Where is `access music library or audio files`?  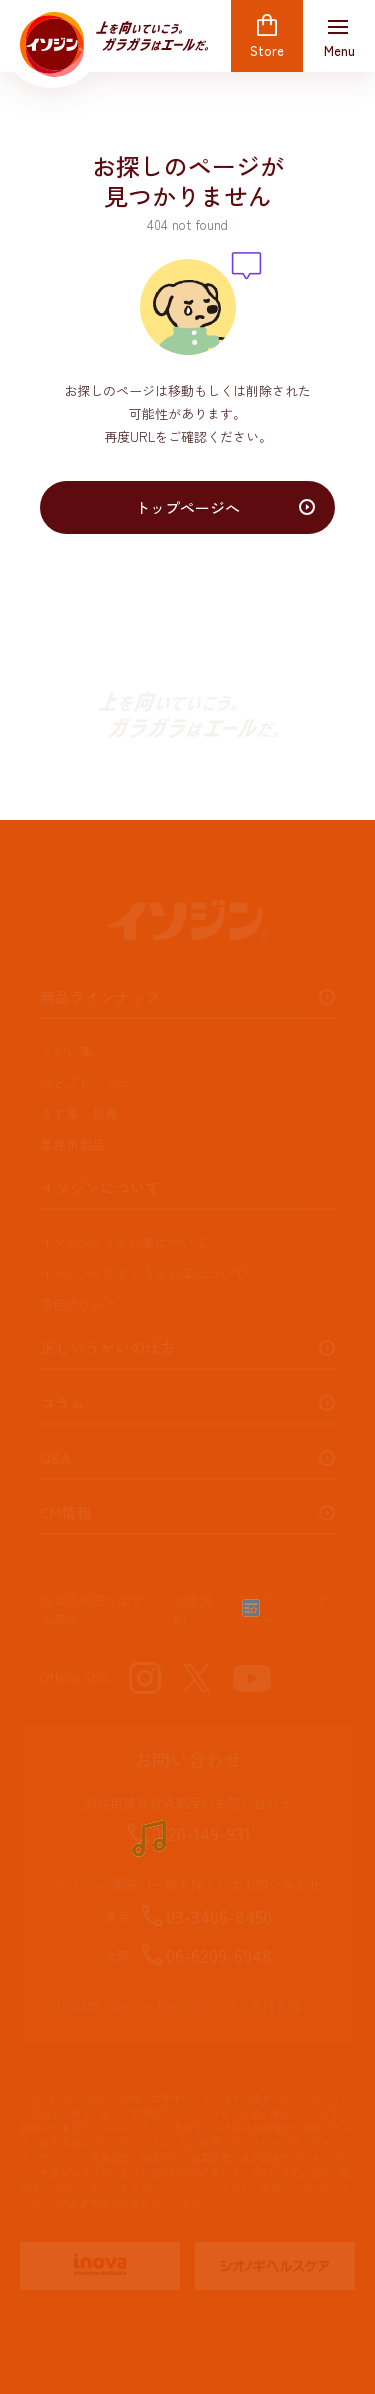 access music library or audio files is located at coordinates (151, 1839).